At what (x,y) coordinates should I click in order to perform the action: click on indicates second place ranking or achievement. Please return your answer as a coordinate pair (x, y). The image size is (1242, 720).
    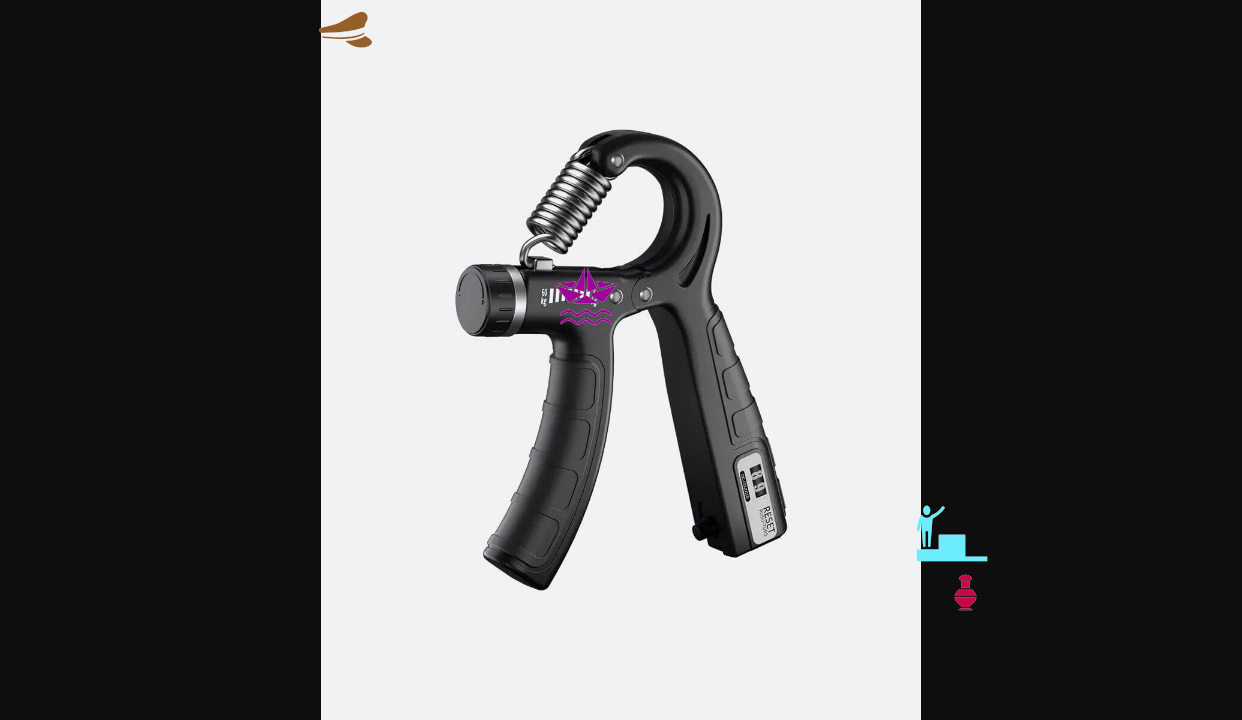
    Looking at the image, I should click on (952, 526).